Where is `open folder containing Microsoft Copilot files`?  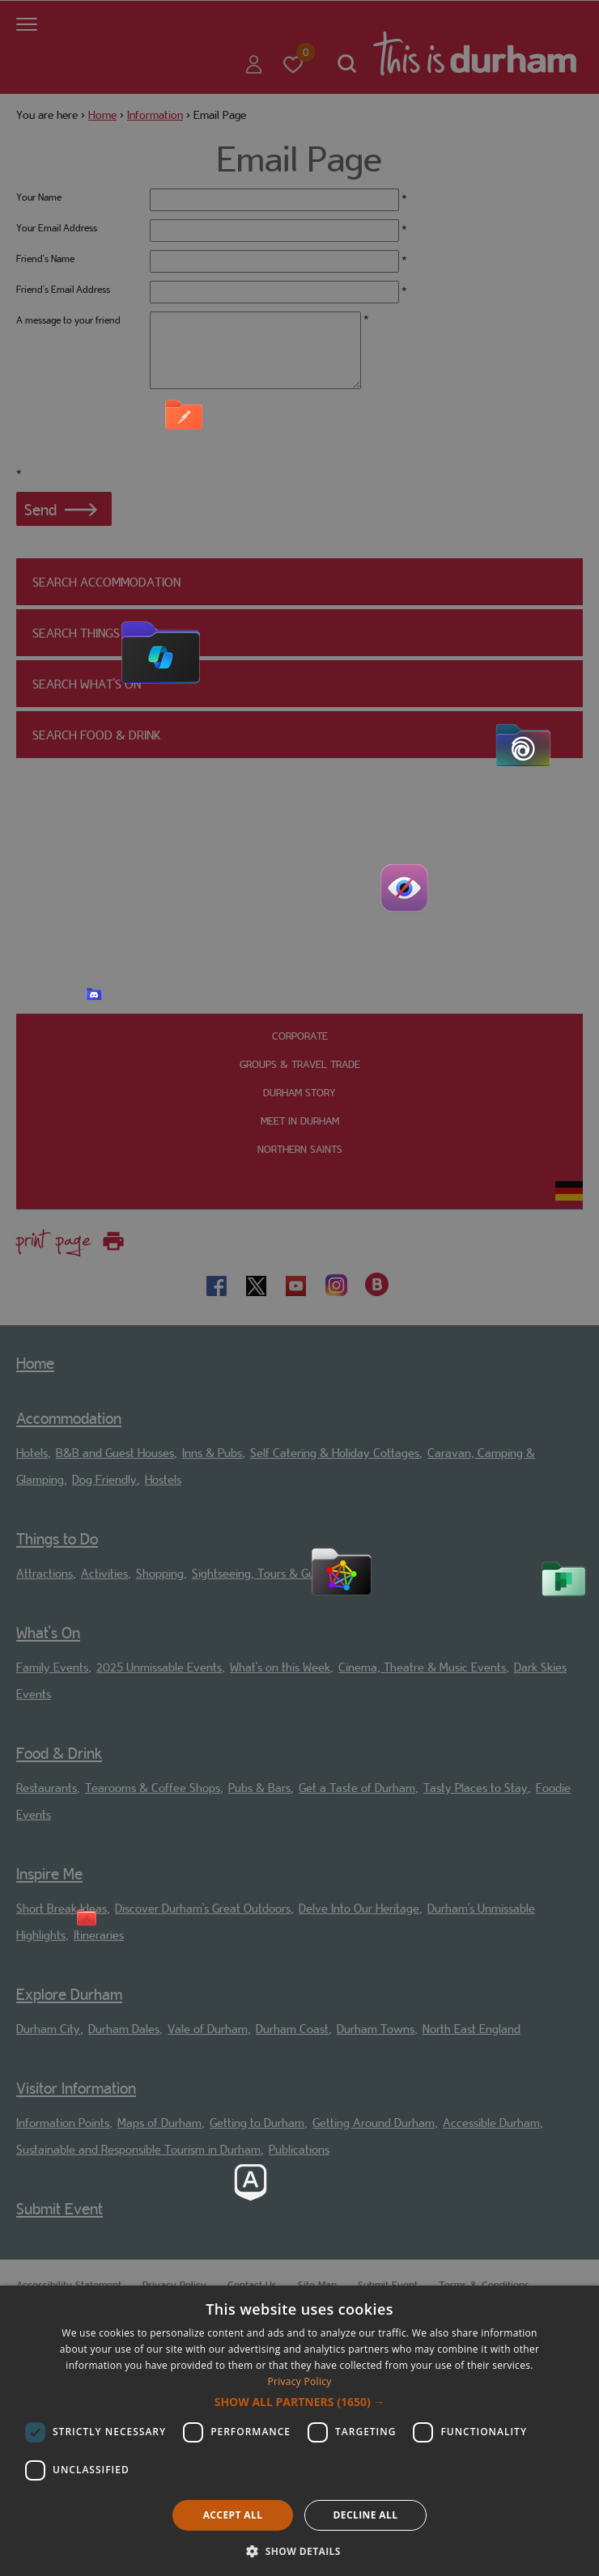 open folder containing Microsoft Copilot files is located at coordinates (160, 655).